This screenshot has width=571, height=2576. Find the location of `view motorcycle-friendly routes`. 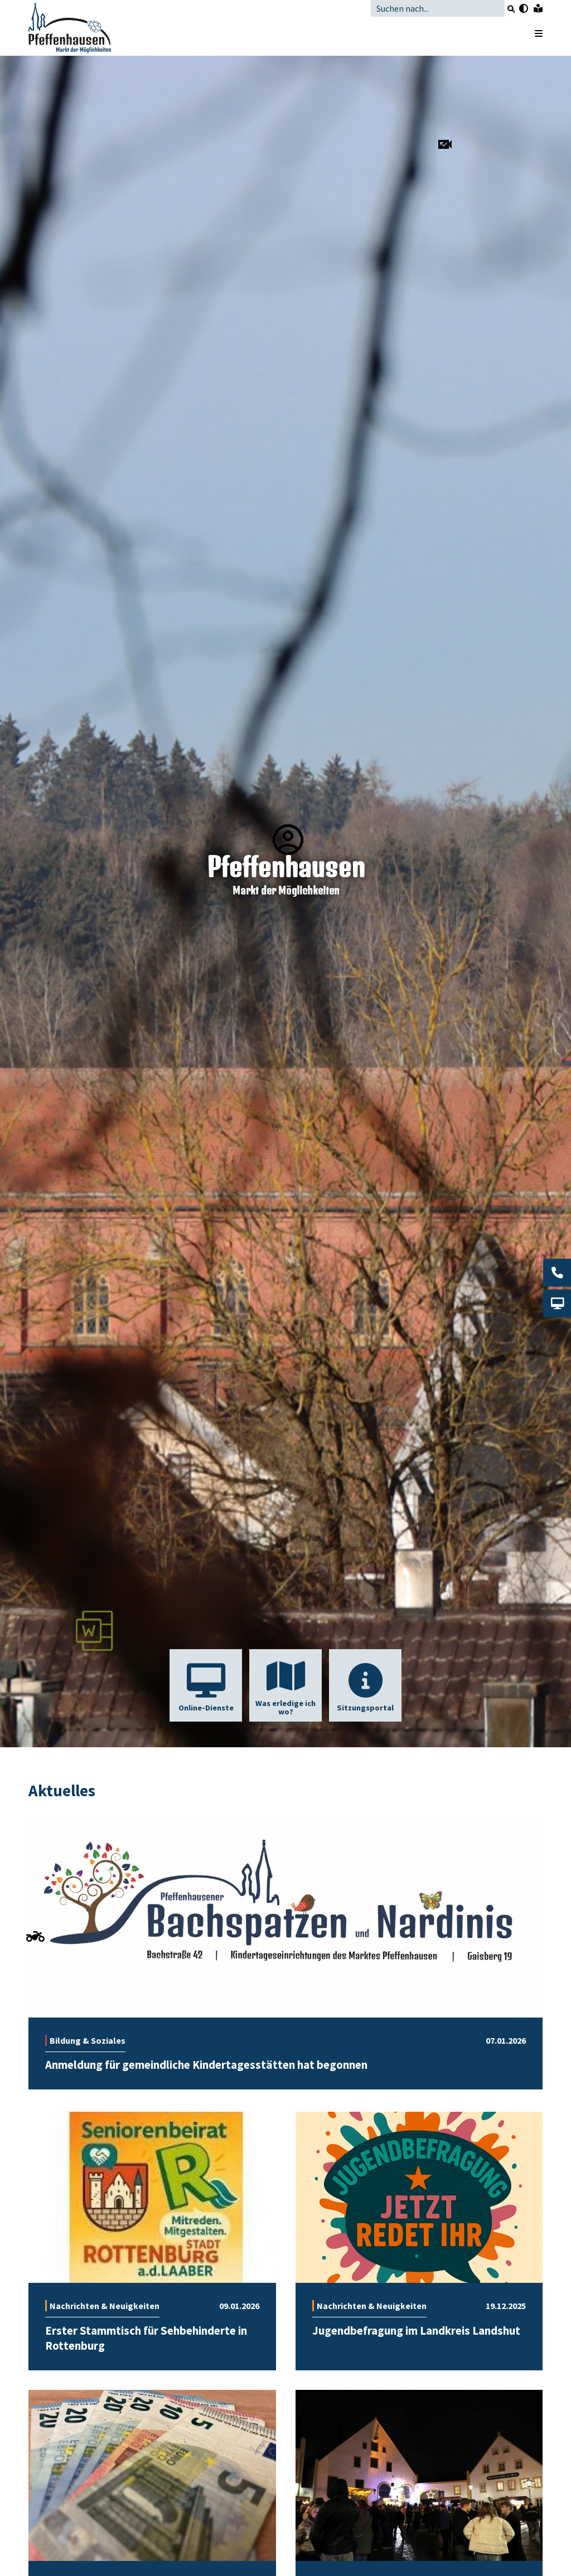

view motorcycle-friendly routes is located at coordinates (35, 1936).